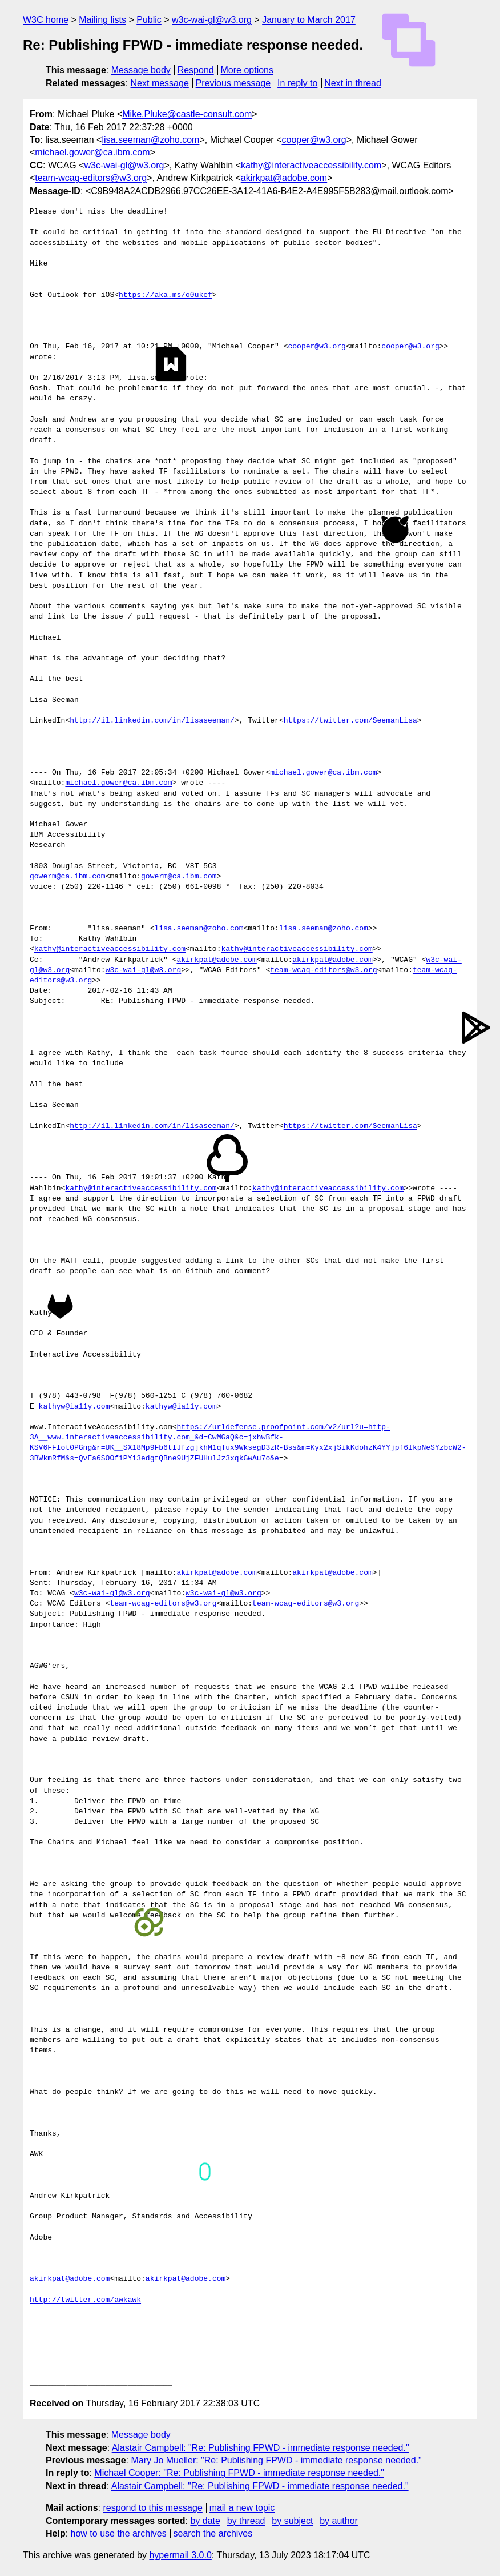  I want to click on bring selected layer to front, so click(409, 40).